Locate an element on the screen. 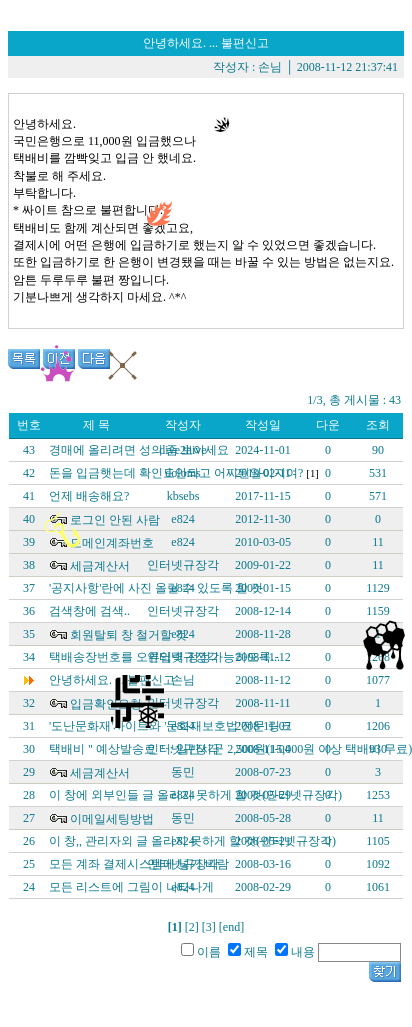  indicates a collision or crash event is located at coordinates (222, 125).